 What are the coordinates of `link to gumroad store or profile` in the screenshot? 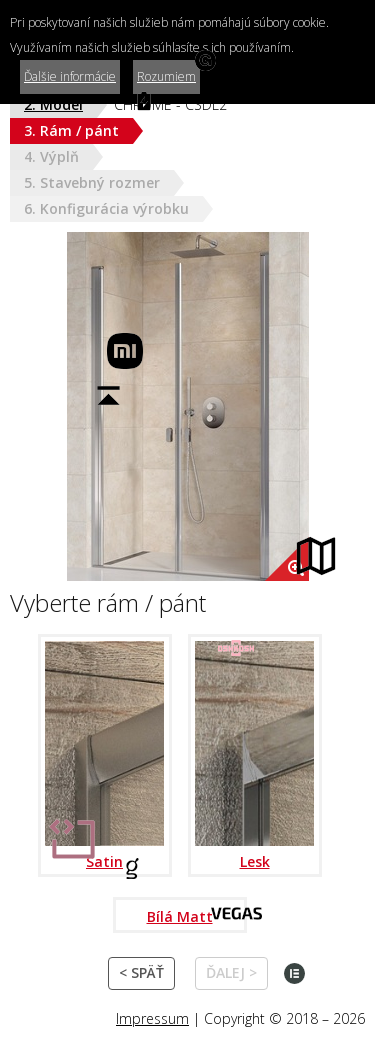 It's located at (205, 60).